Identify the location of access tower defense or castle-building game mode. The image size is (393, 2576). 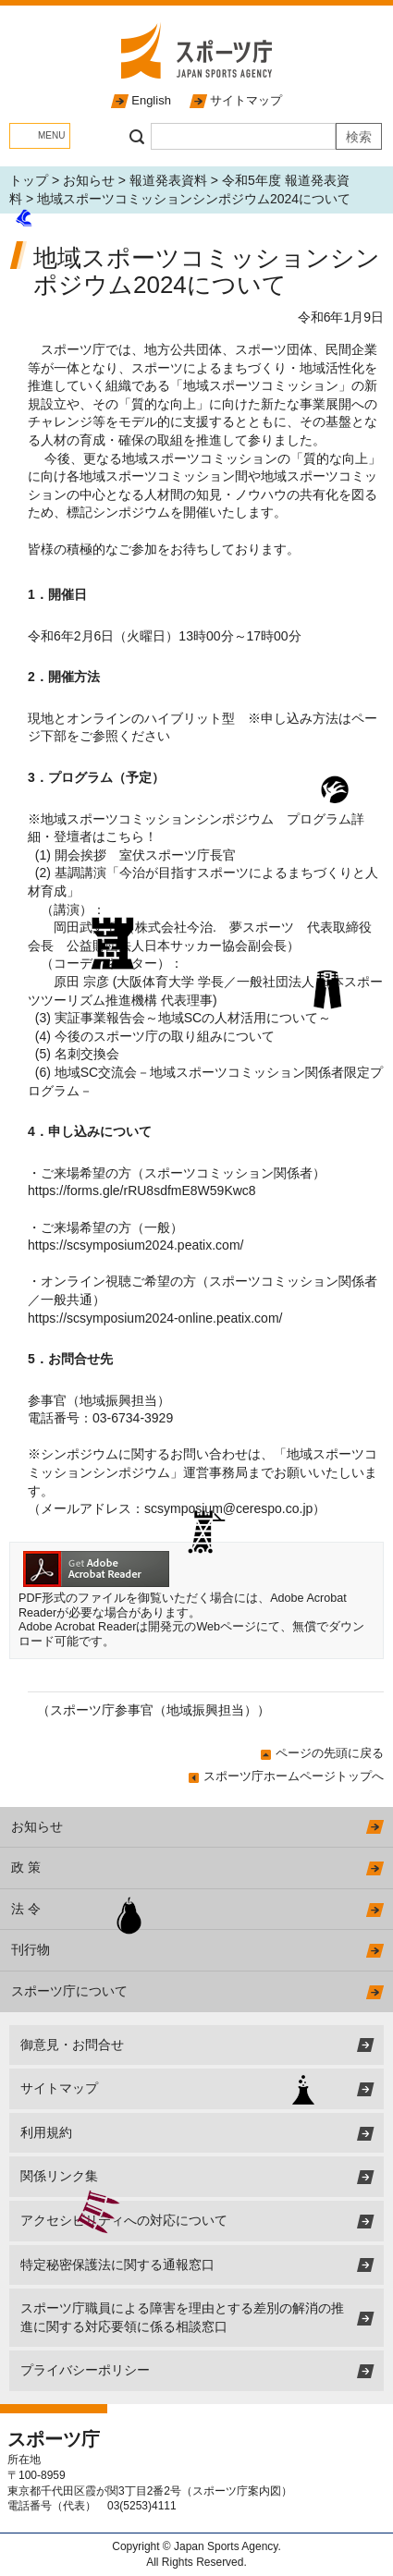
(112, 943).